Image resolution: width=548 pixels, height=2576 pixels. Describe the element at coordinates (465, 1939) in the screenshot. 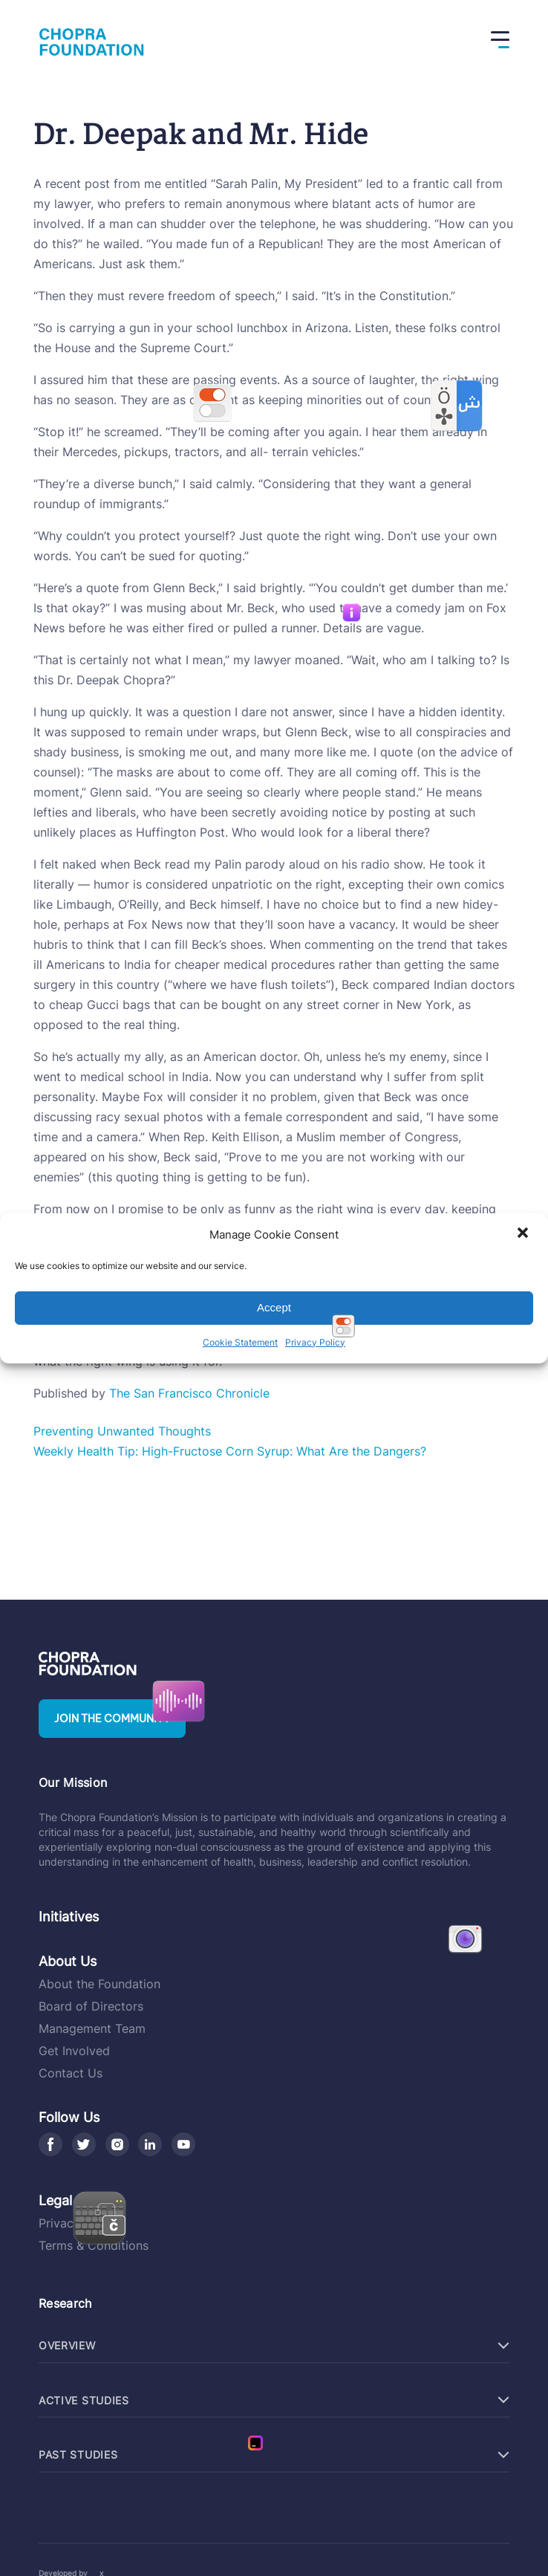

I see `open the cheese webcam application` at that location.